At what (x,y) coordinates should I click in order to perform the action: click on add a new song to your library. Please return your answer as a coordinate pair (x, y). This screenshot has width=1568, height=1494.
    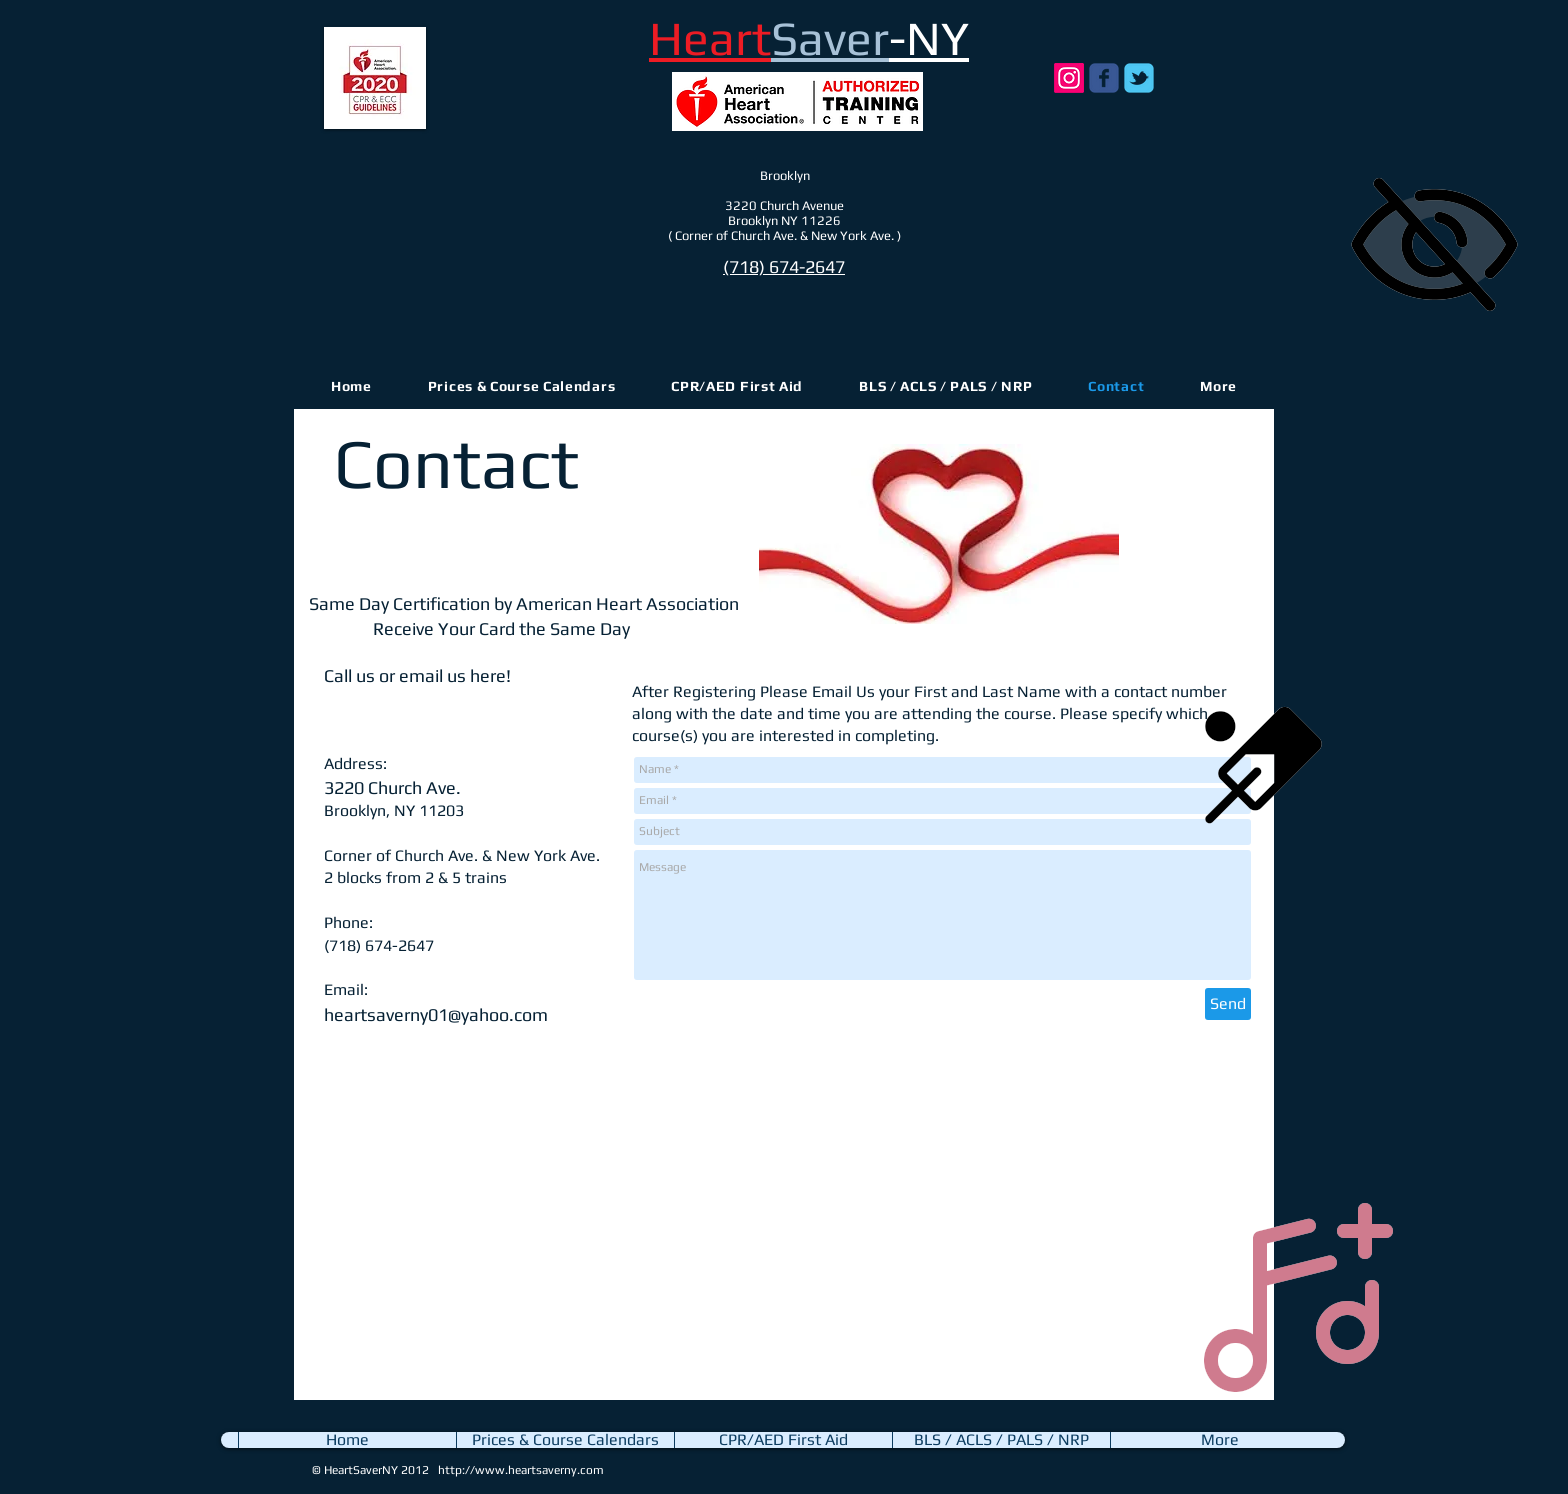
    Looking at the image, I should click on (1302, 1301).